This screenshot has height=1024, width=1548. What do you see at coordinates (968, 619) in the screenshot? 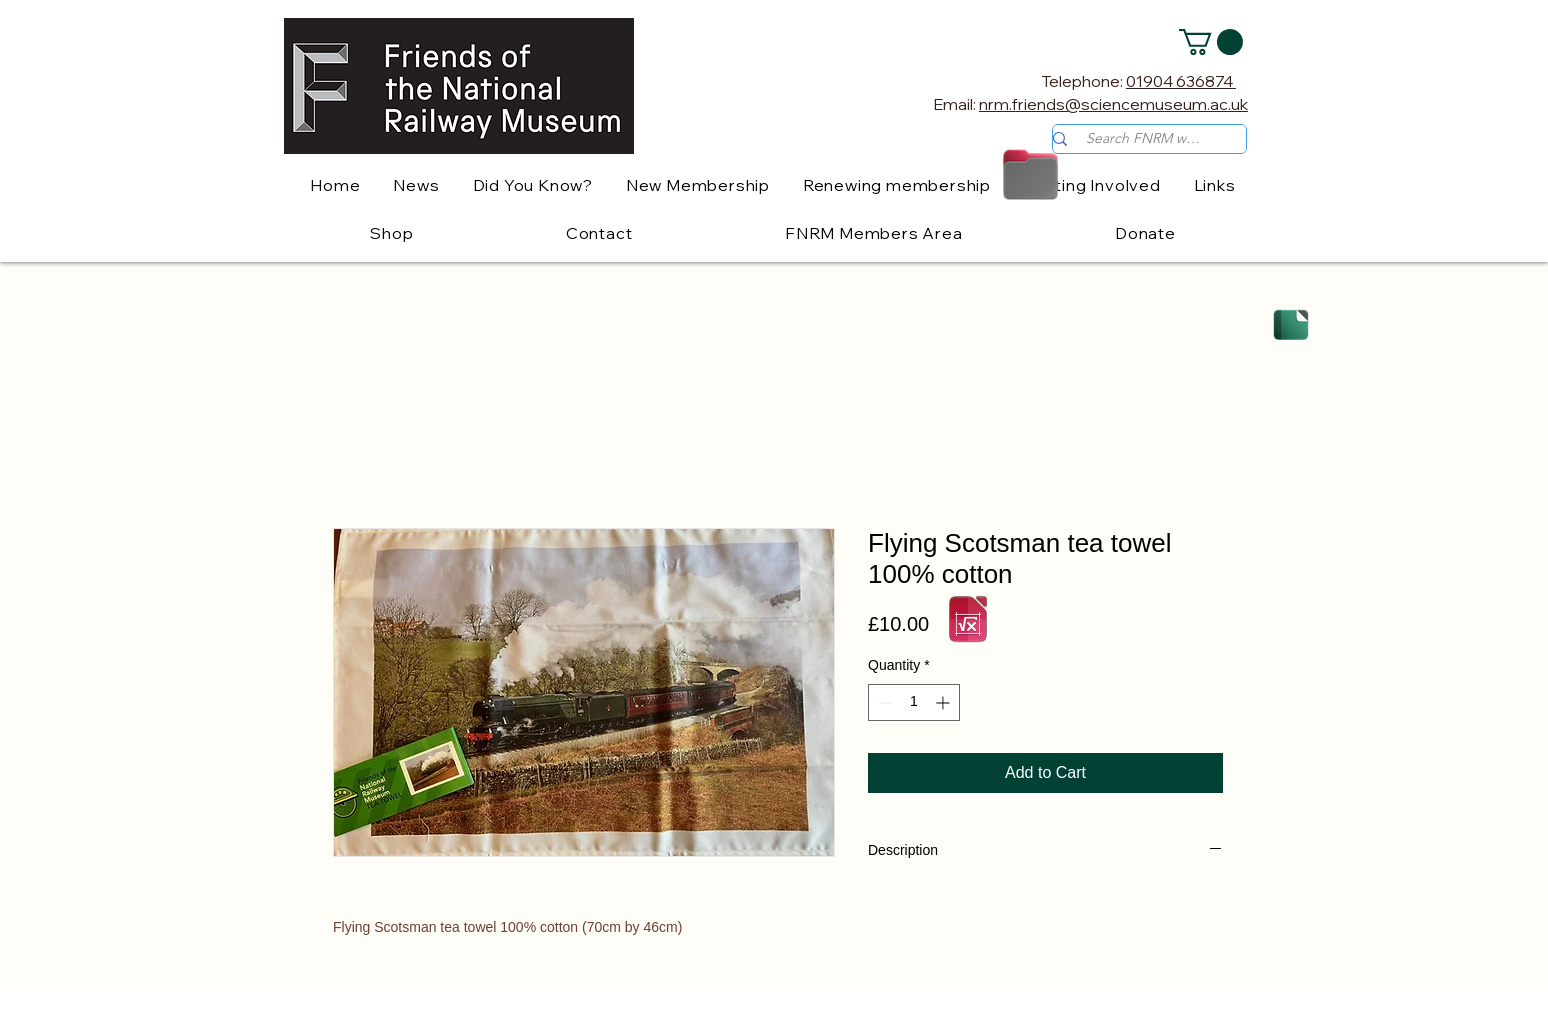
I see `open LibreOffice Math application` at bounding box center [968, 619].